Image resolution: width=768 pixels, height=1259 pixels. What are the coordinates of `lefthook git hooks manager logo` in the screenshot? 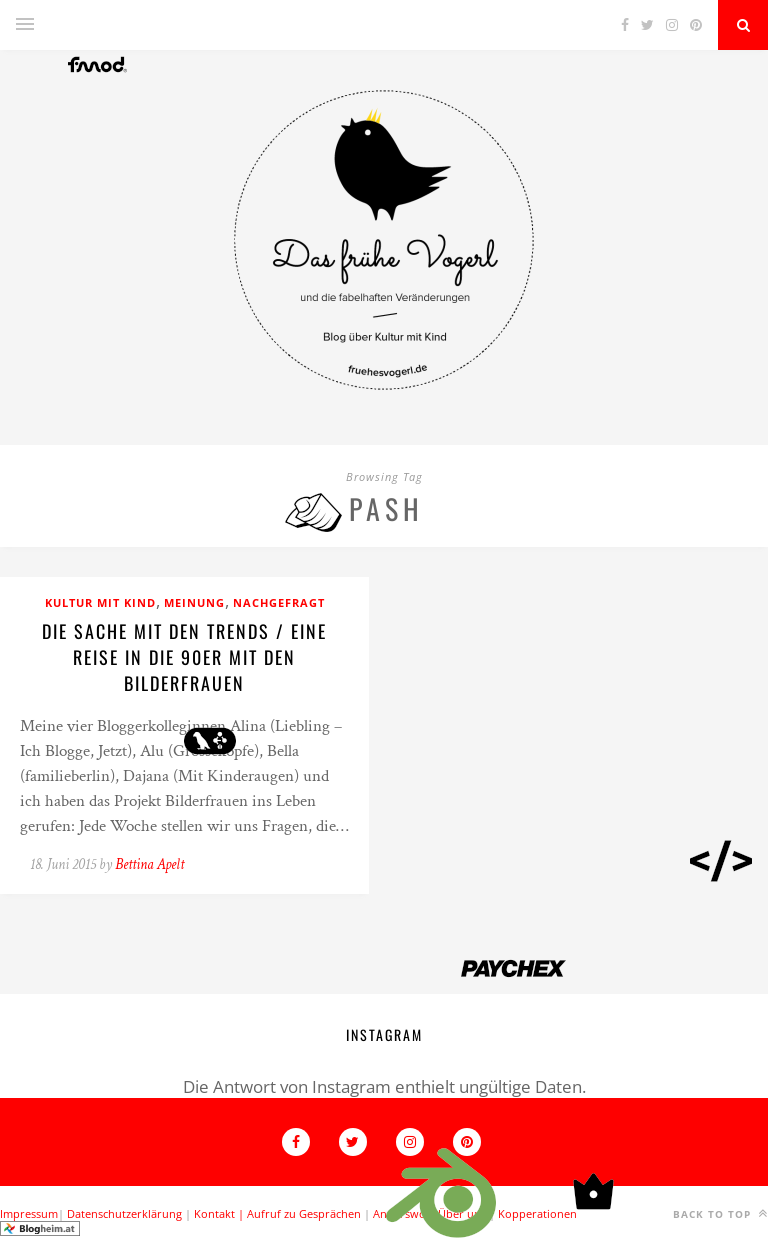 It's located at (313, 512).